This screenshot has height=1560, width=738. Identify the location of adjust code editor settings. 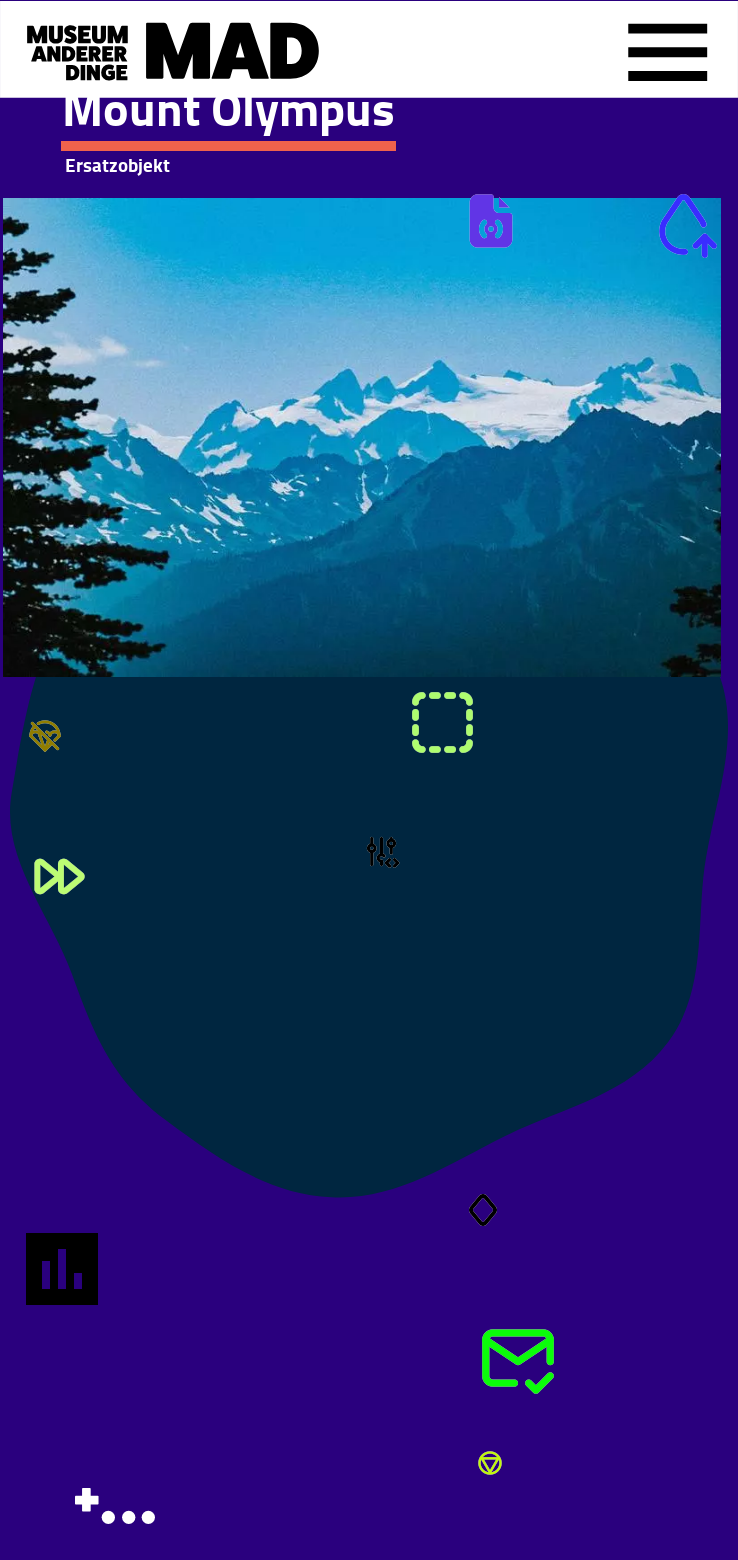
(381, 851).